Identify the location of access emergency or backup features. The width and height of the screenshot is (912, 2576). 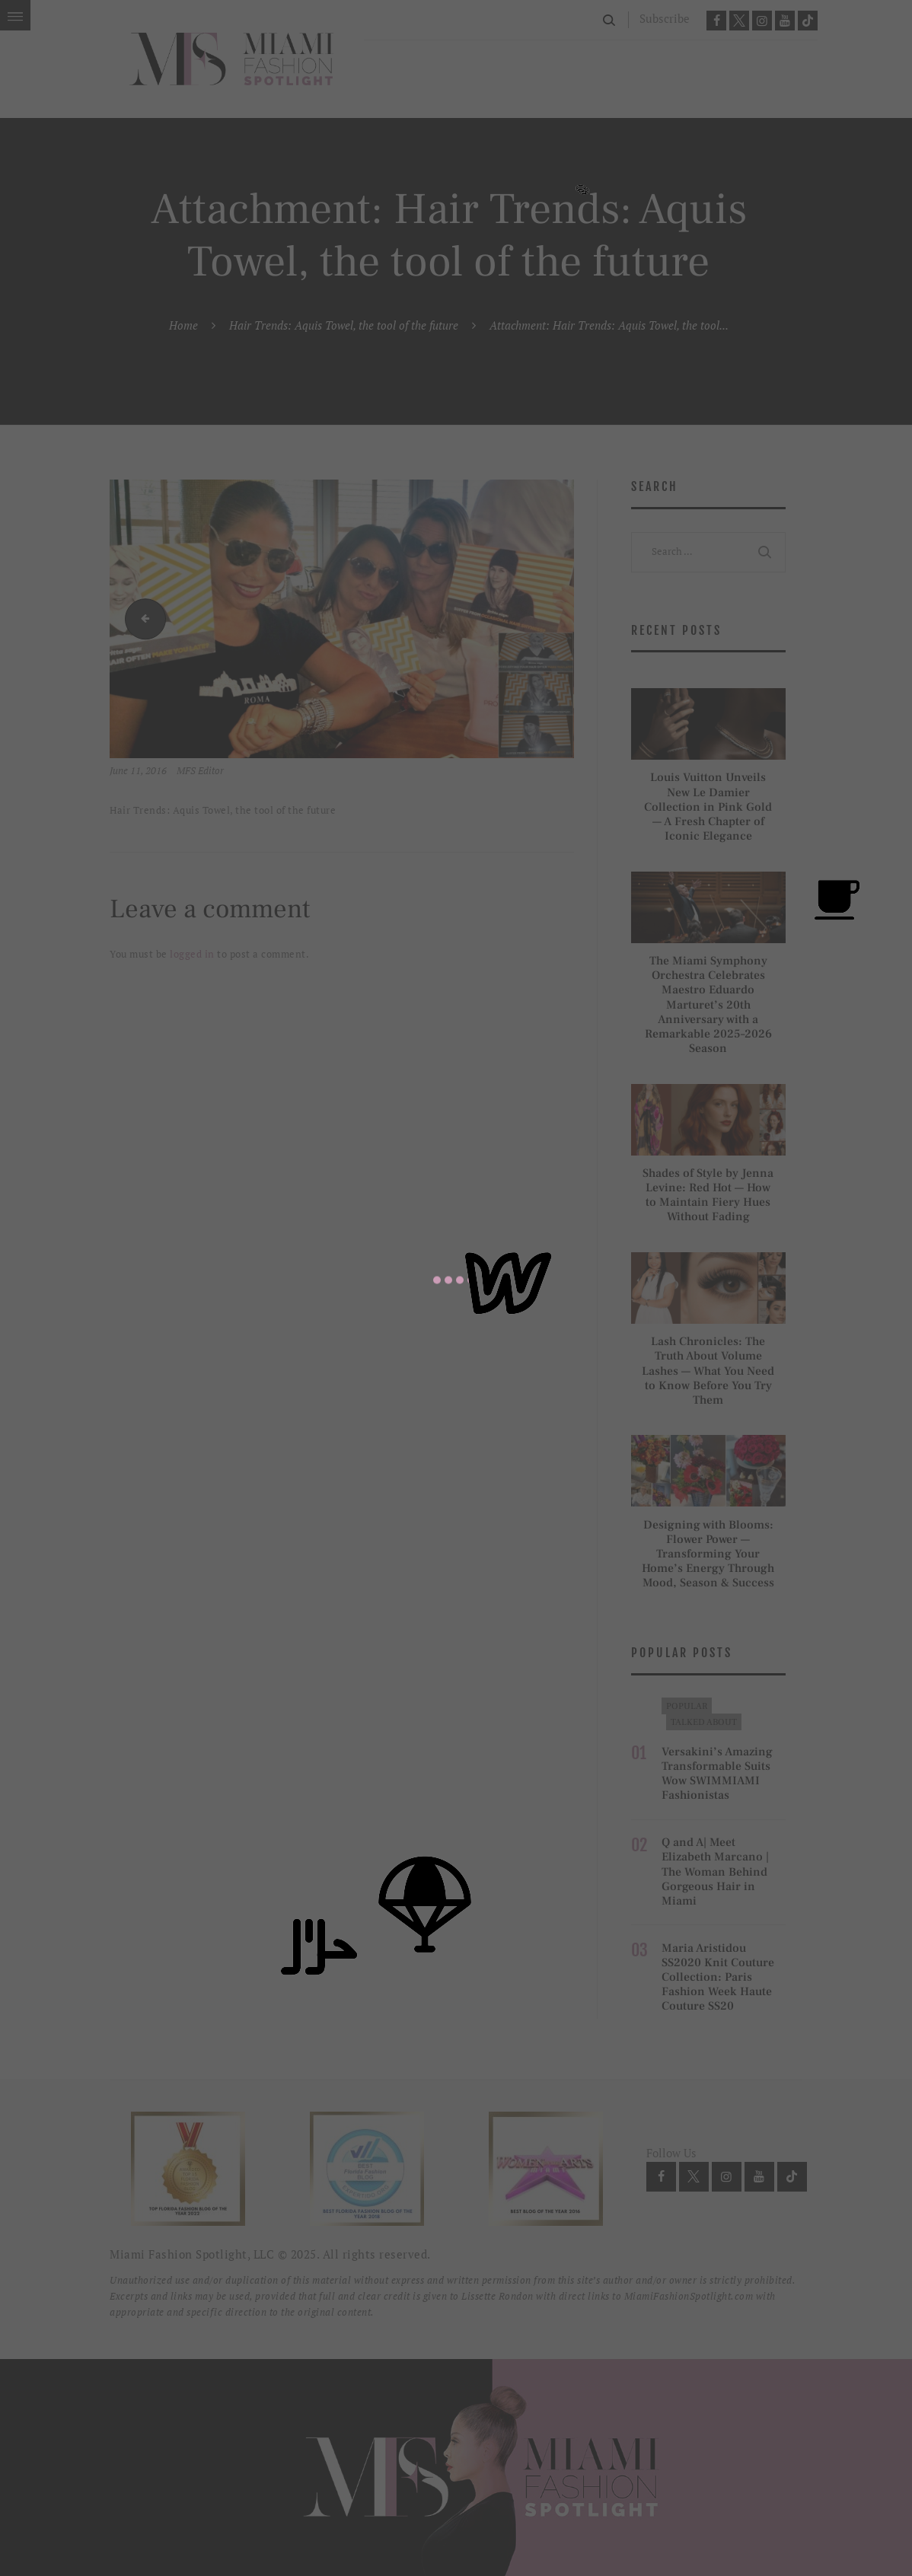
(425, 1906).